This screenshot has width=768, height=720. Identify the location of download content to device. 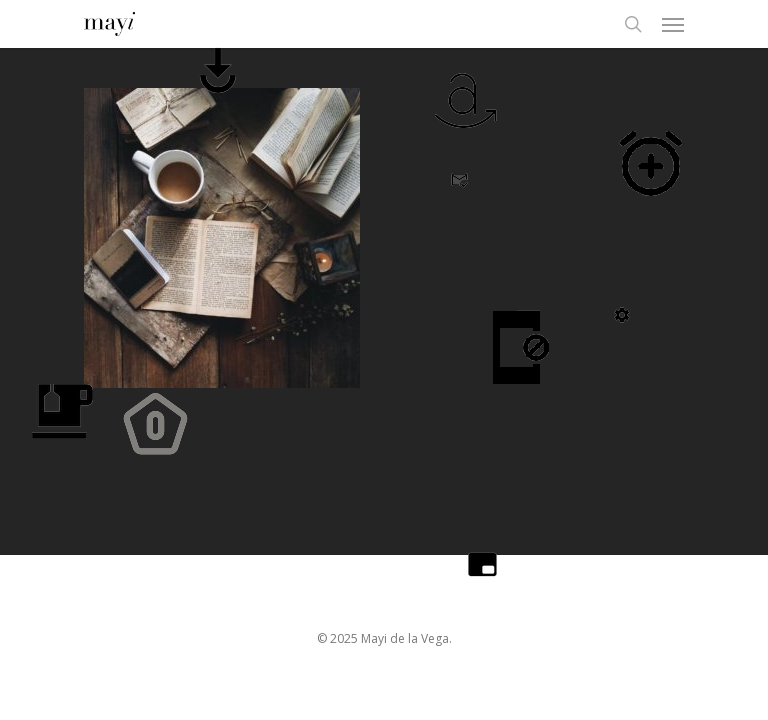
(218, 69).